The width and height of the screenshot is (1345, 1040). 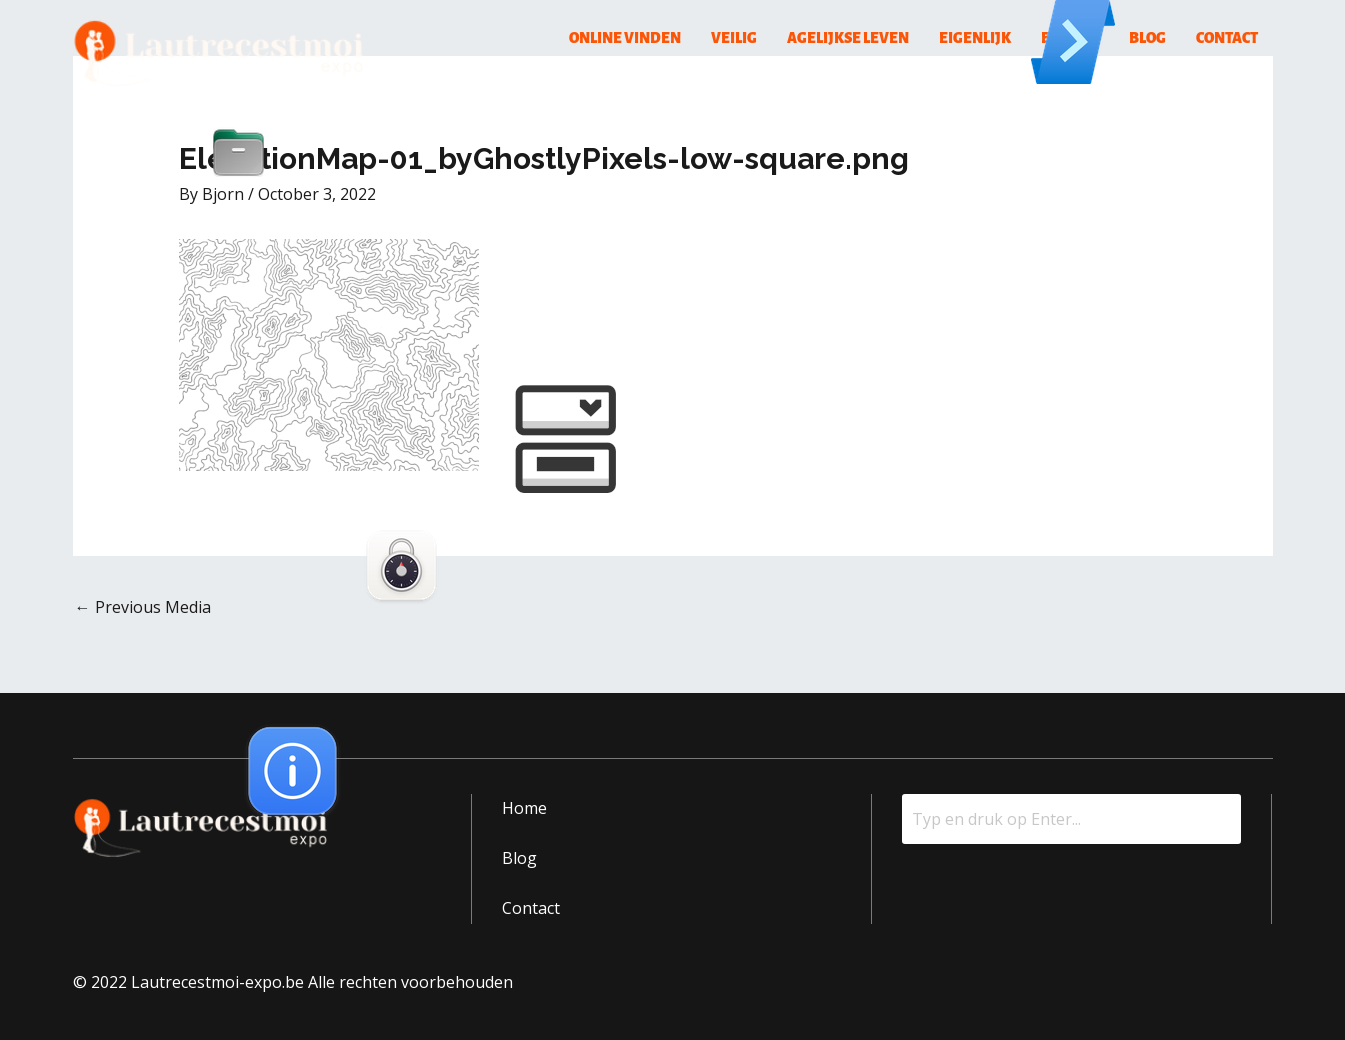 What do you see at coordinates (292, 772) in the screenshot?
I see `view system information and details` at bounding box center [292, 772].